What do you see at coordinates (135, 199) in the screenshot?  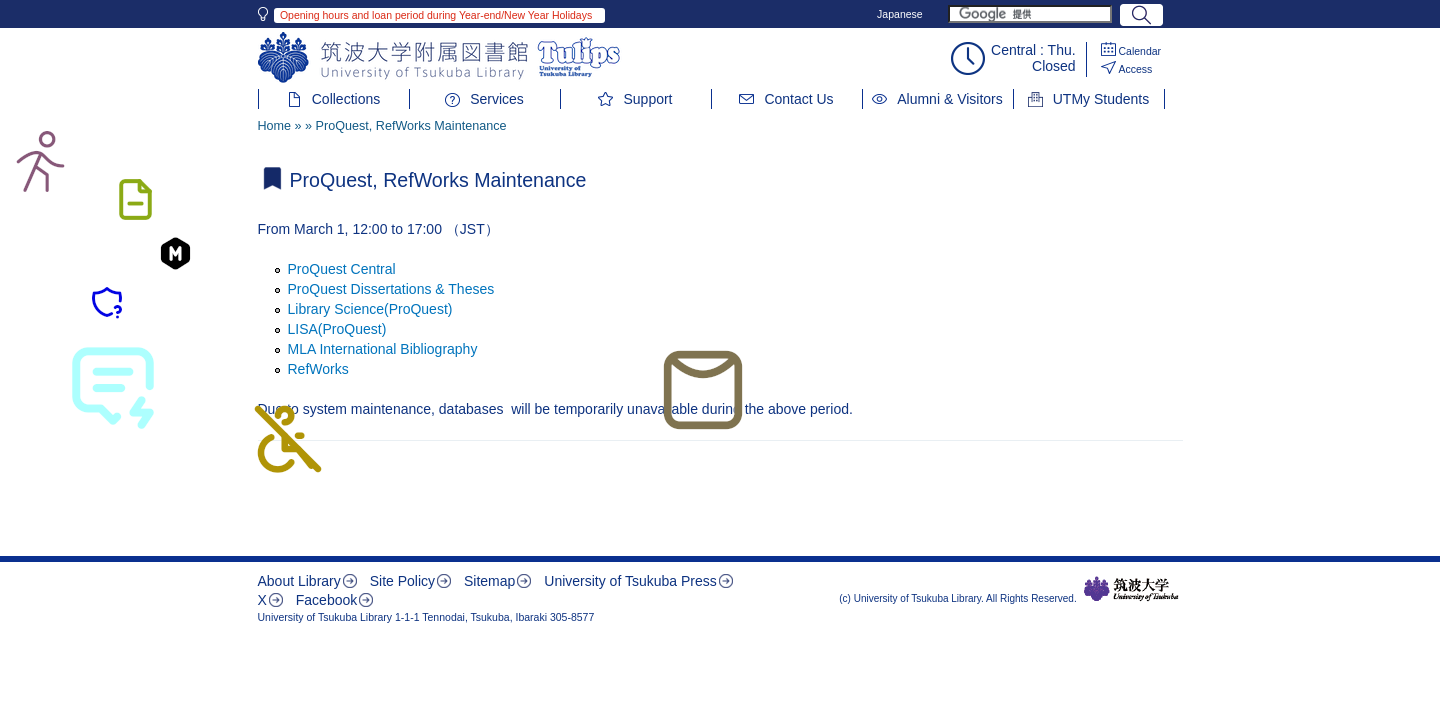 I see `remove a file from the list` at bounding box center [135, 199].